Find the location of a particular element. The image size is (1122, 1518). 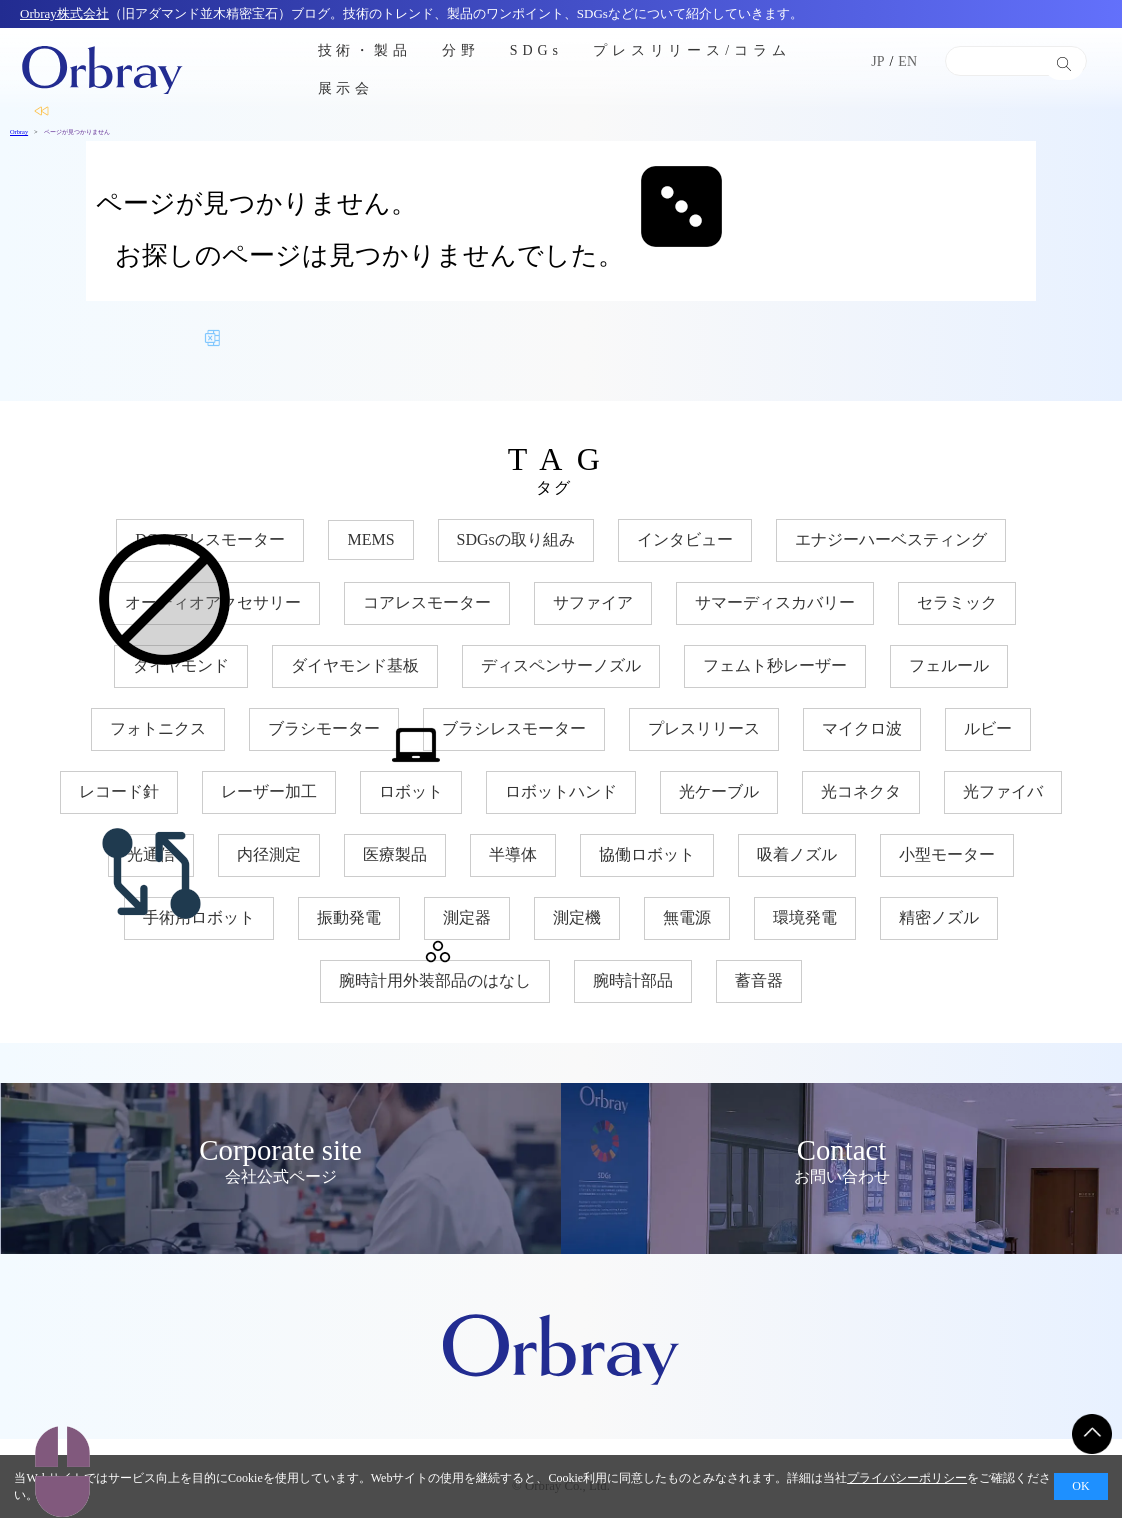

group or cluster related items is located at coordinates (438, 952).